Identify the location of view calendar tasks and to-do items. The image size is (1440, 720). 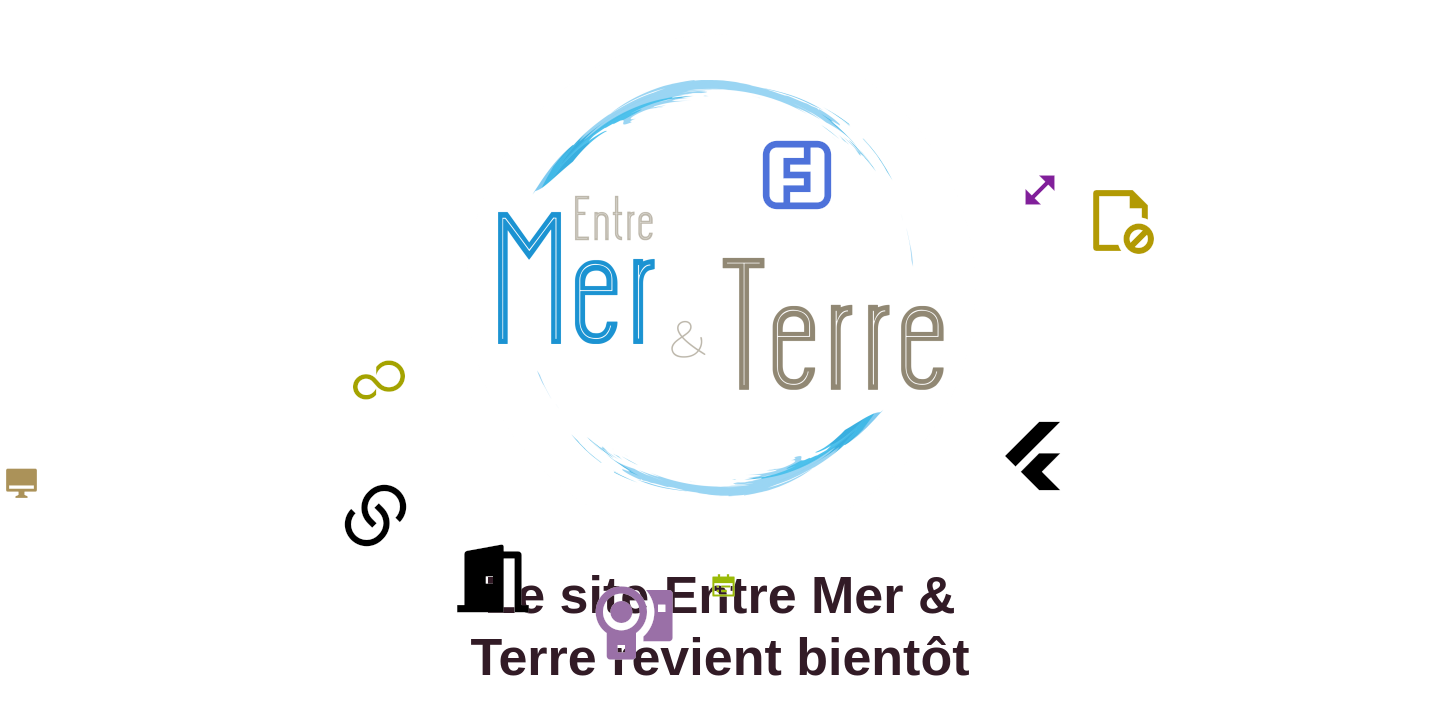
(723, 586).